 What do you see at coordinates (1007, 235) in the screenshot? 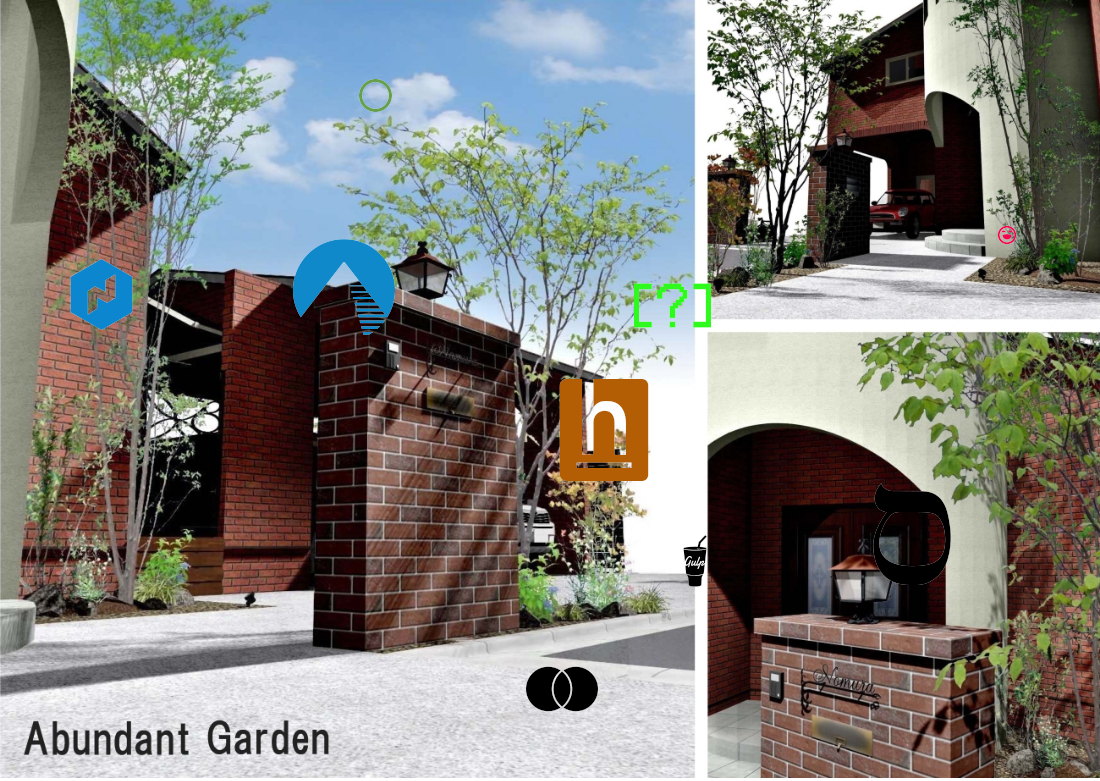
I see `add a laughing reaction to a message` at bounding box center [1007, 235].